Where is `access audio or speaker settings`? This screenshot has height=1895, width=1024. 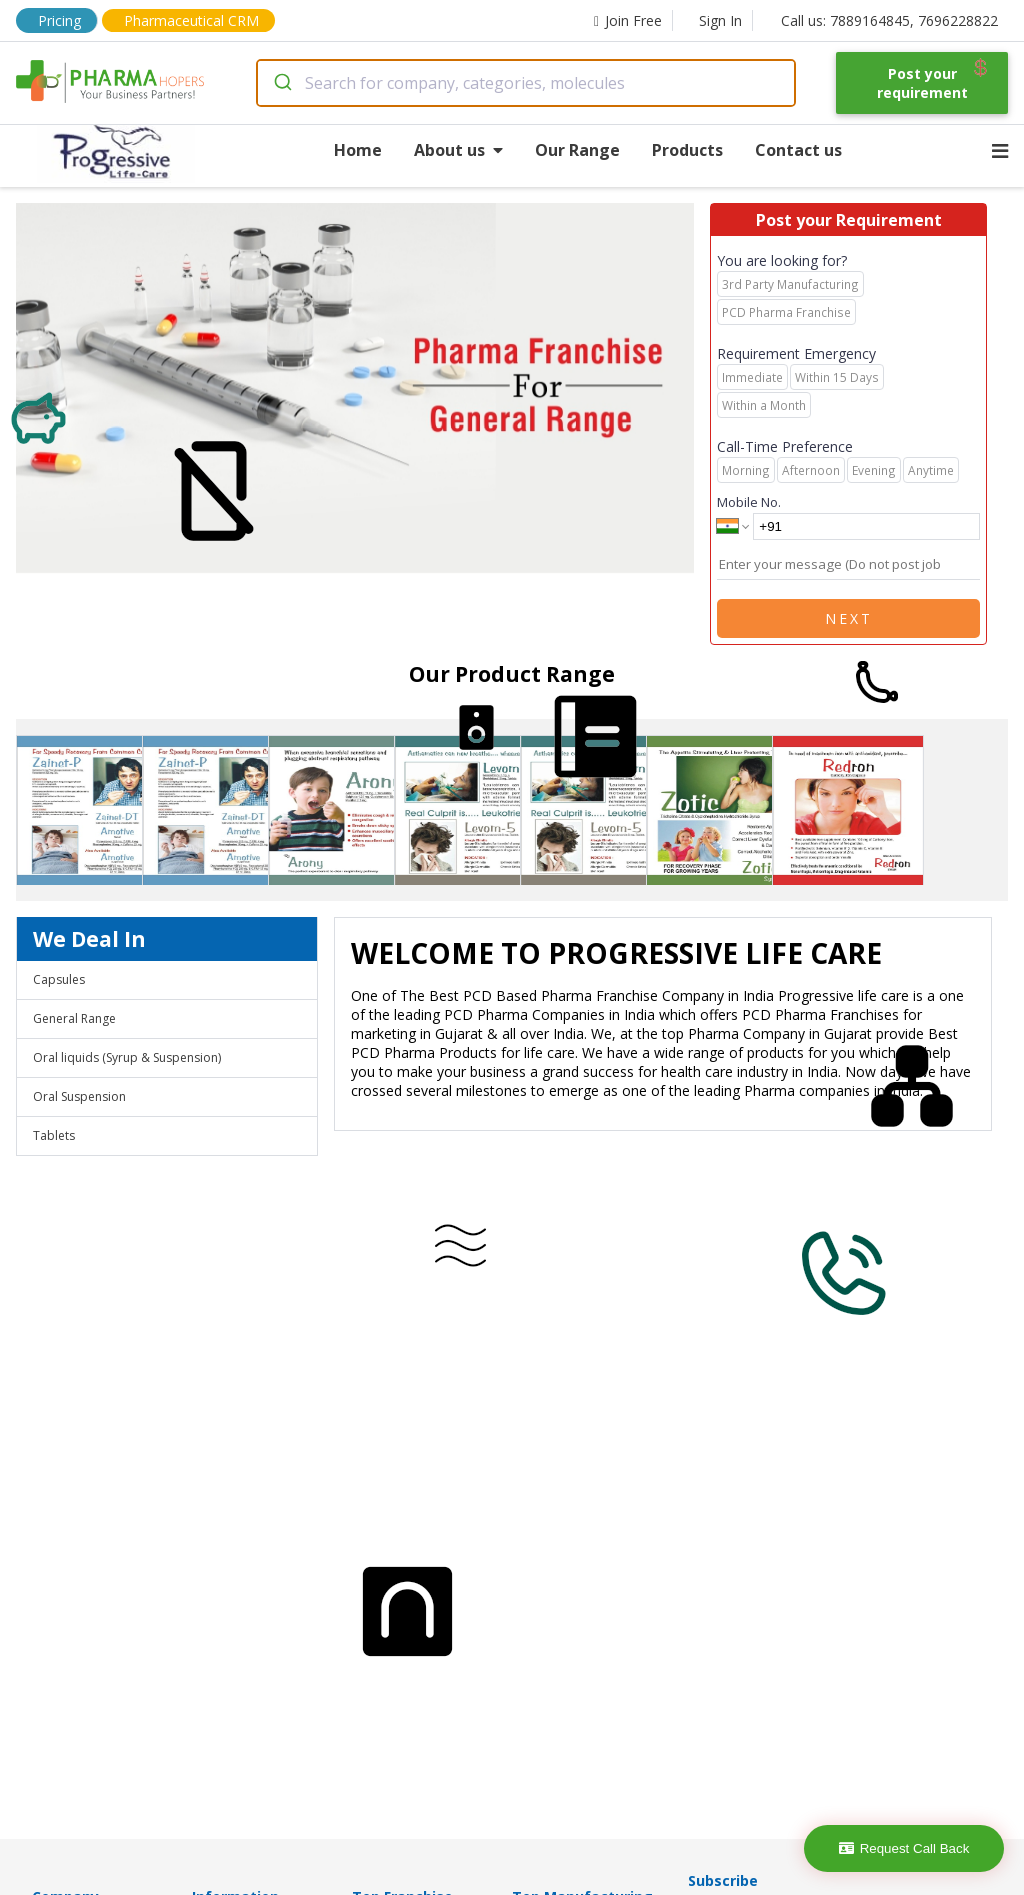 access audio or speaker settings is located at coordinates (476, 727).